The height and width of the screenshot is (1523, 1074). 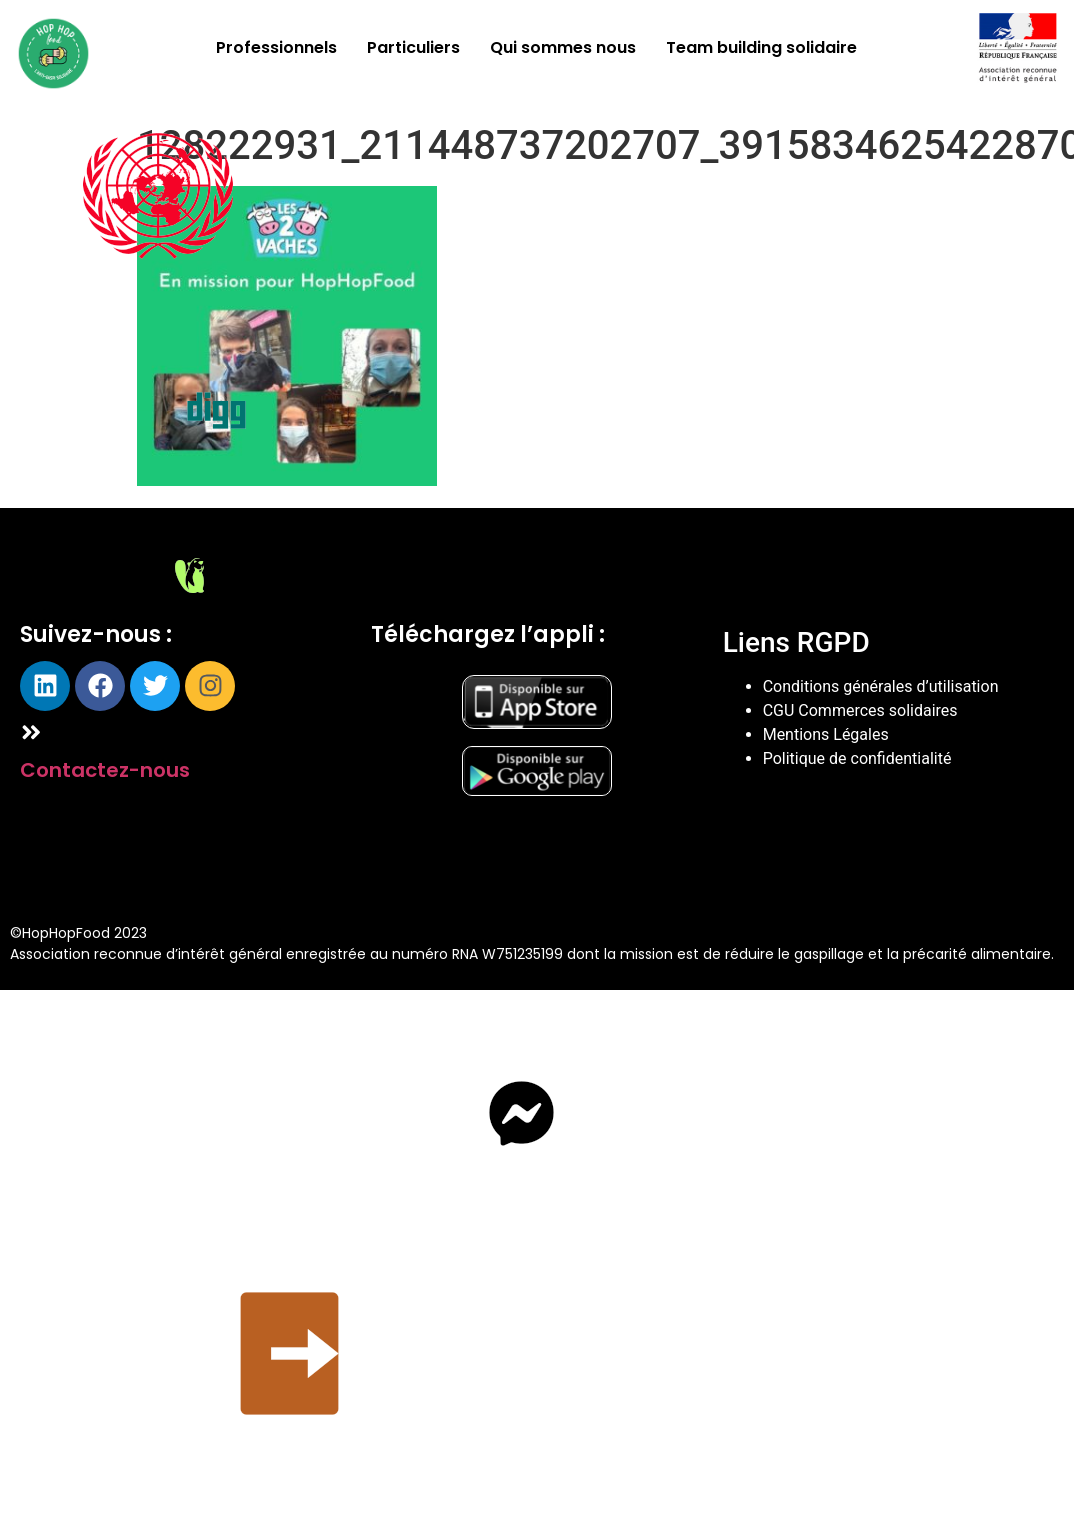 I want to click on log out of your account, so click(x=289, y=1353).